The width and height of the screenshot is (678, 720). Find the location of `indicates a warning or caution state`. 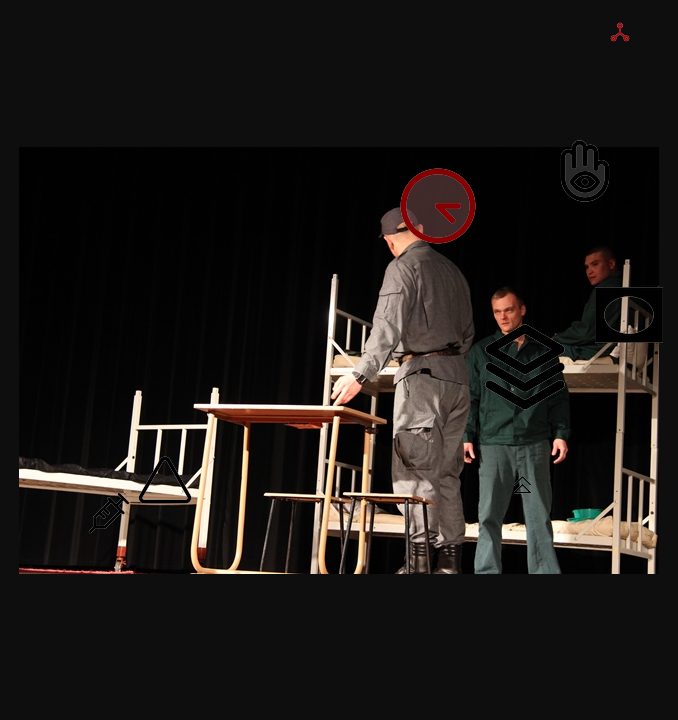

indicates a warning or caution state is located at coordinates (165, 481).